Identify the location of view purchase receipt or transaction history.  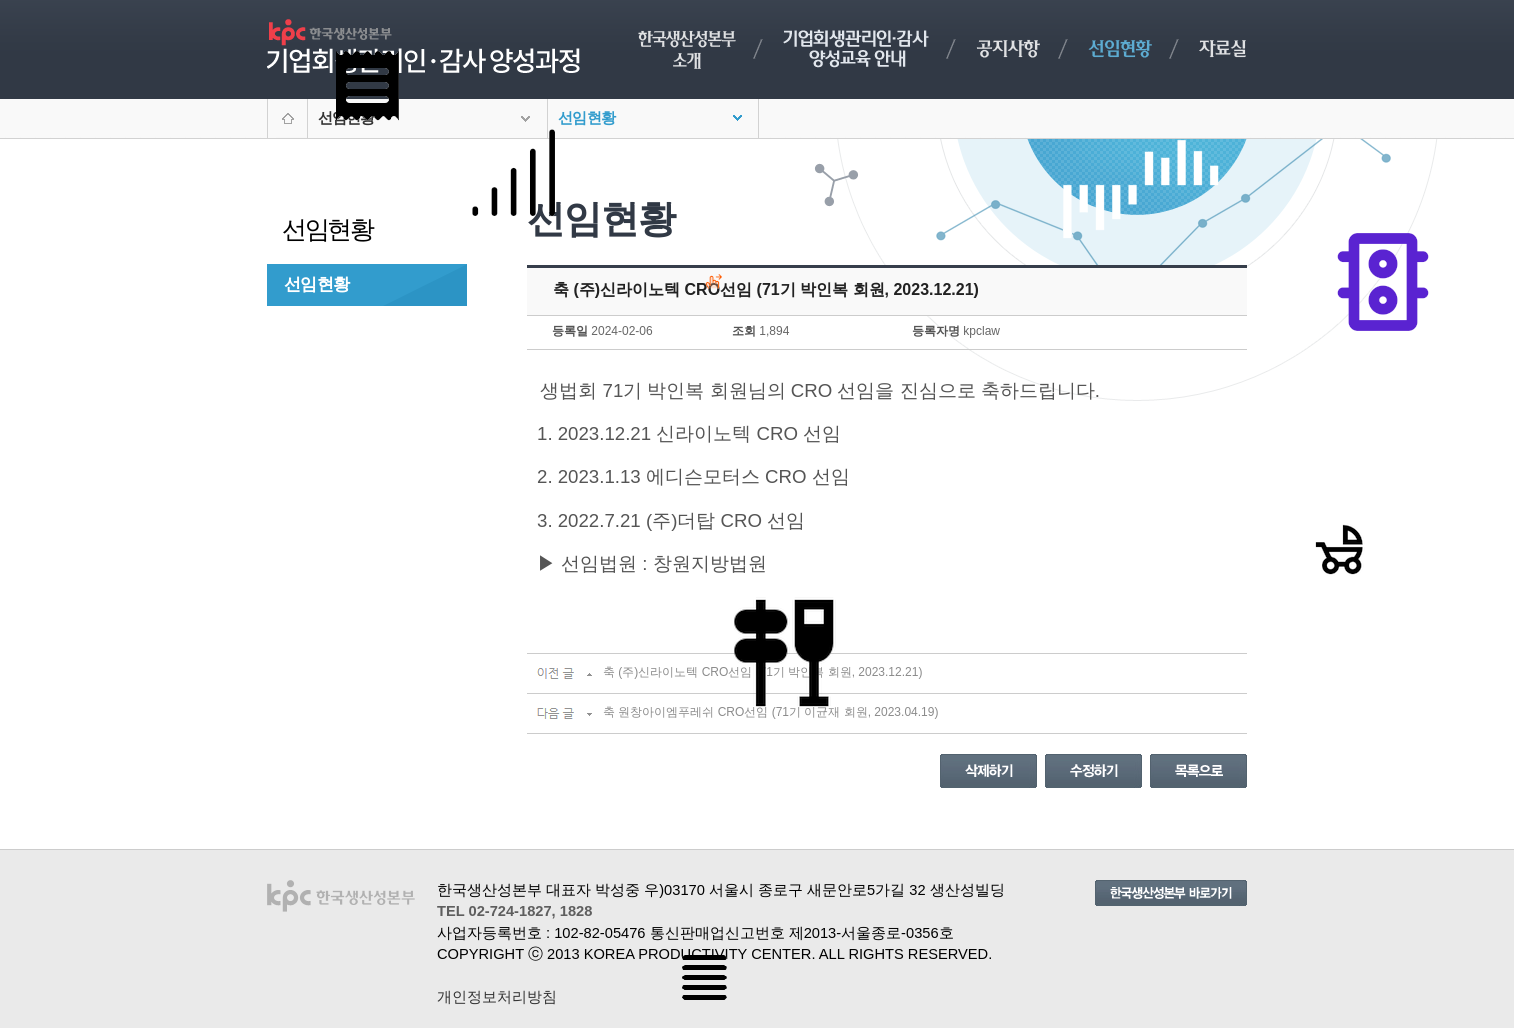
(367, 85).